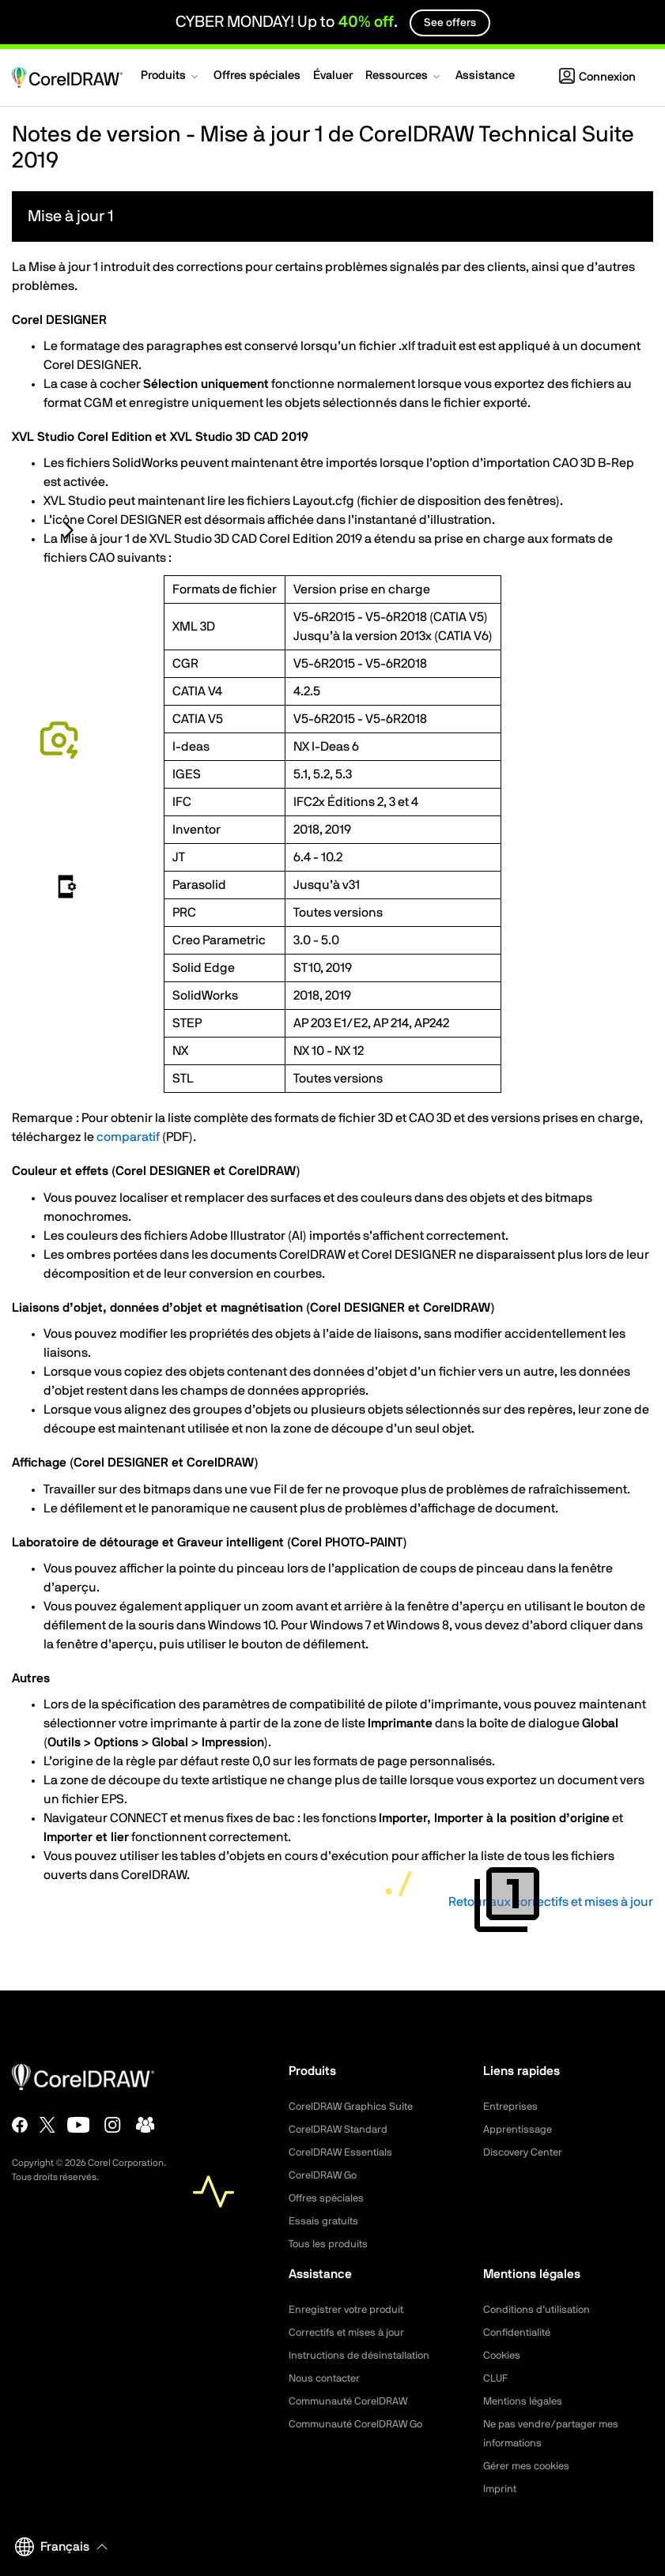 This screenshot has height=2576, width=665. What do you see at coordinates (399, 1884) in the screenshot?
I see `indicates a relative file path reference` at bounding box center [399, 1884].